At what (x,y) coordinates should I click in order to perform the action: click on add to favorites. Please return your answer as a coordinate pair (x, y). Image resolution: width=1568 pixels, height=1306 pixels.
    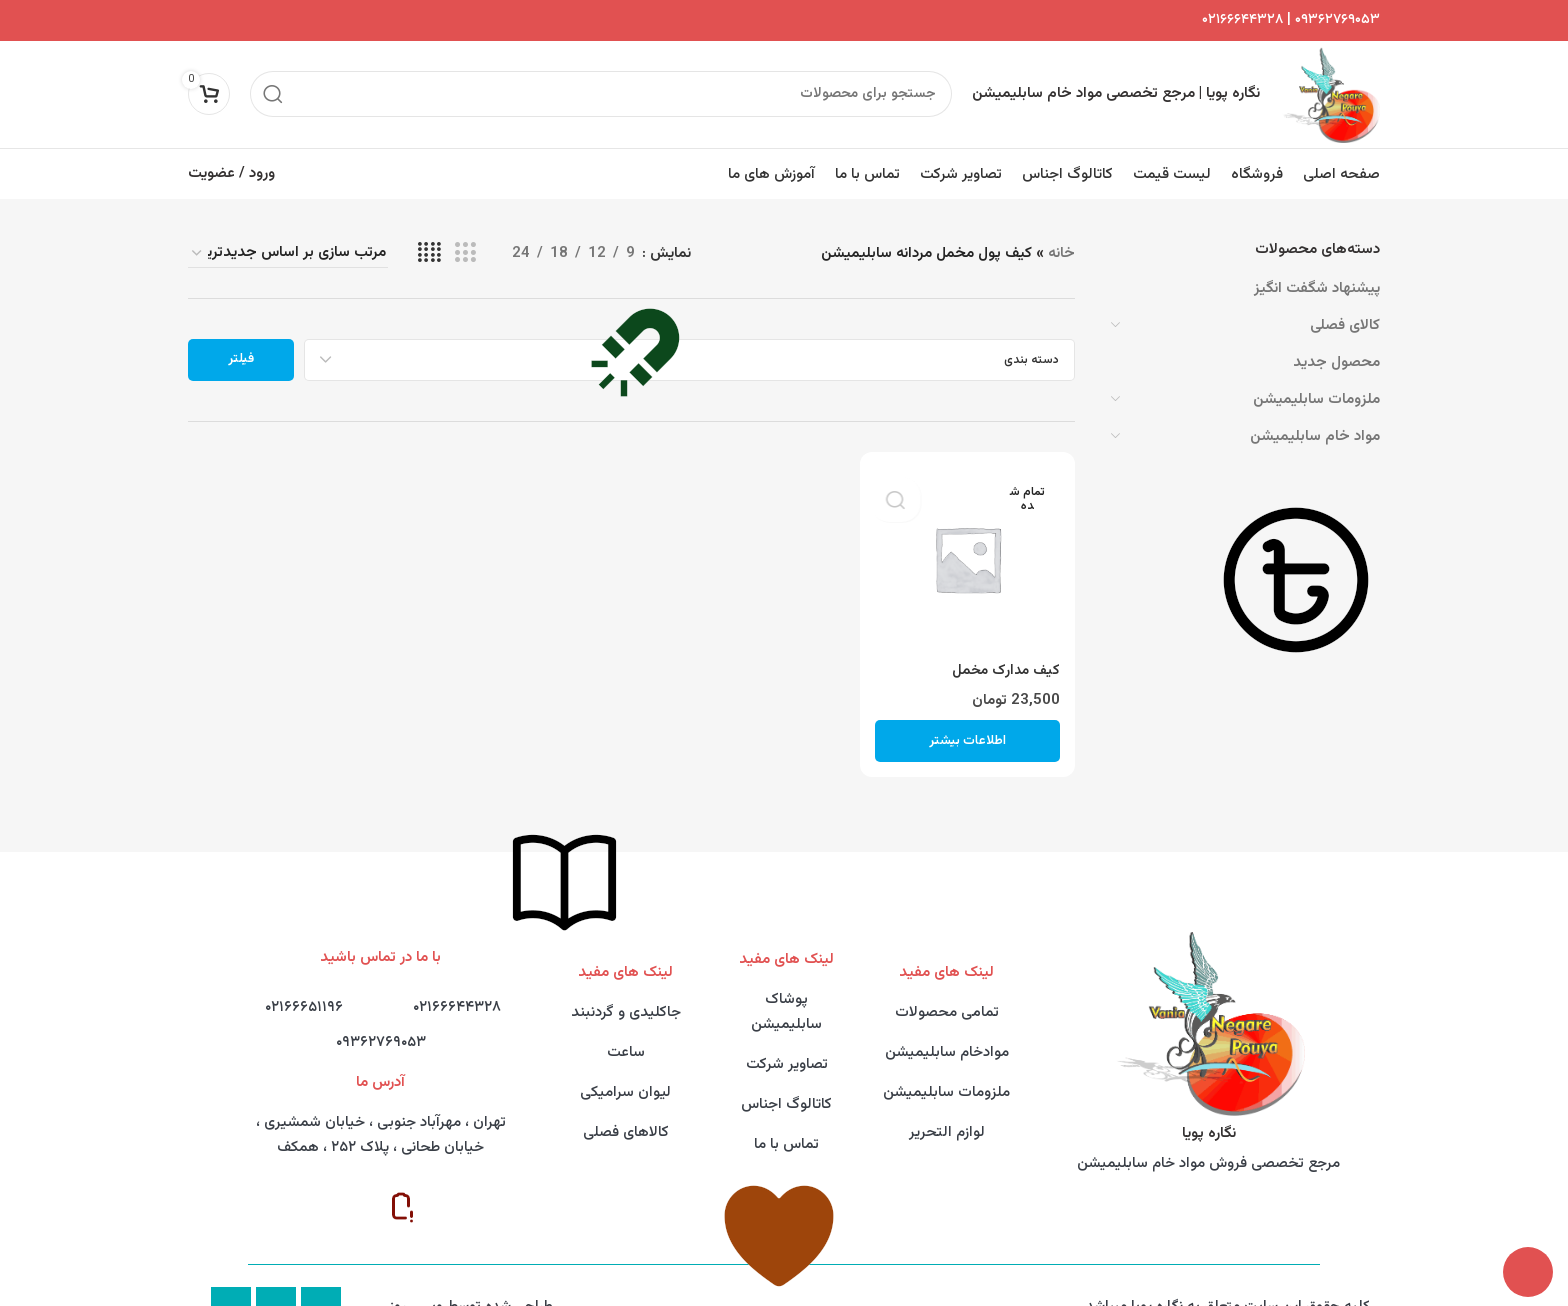
    Looking at the image, I should click on (779, 1236).